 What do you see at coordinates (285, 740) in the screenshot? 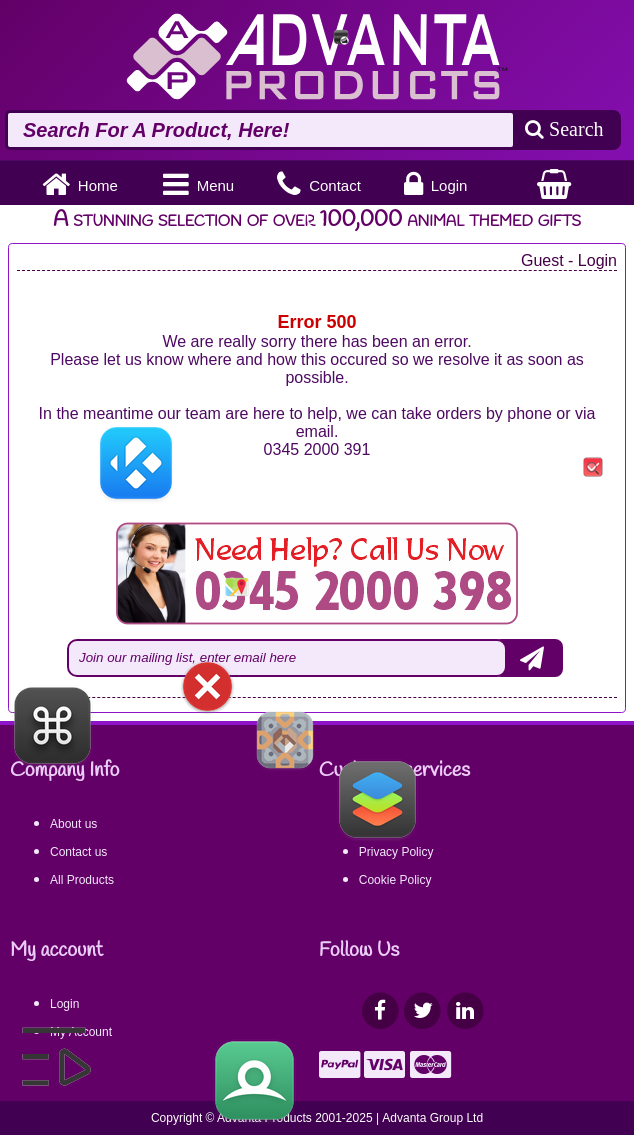
I see `launch mindustry game` at bounding box center [285, 740].